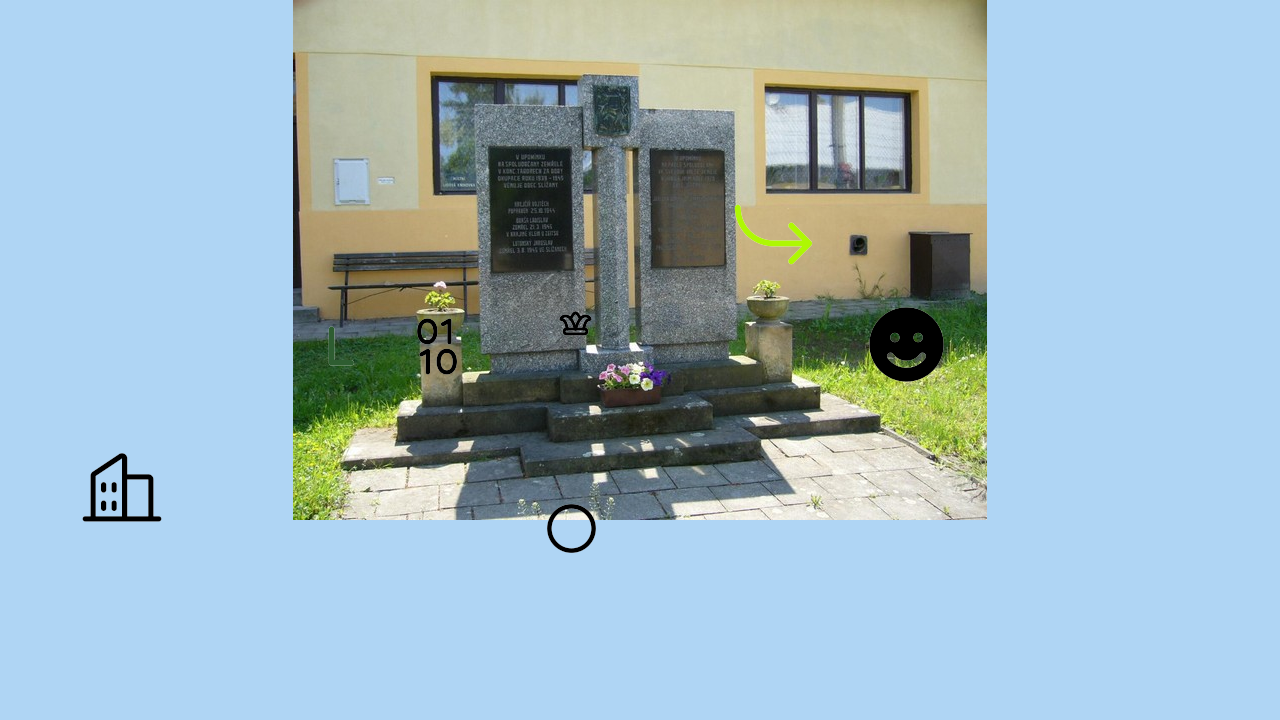 The image size is (1280, 720). What do you see at coordinates (436, 346) in the screenshot?
I see `view or edit binary data` at bounding box center [436, 346].